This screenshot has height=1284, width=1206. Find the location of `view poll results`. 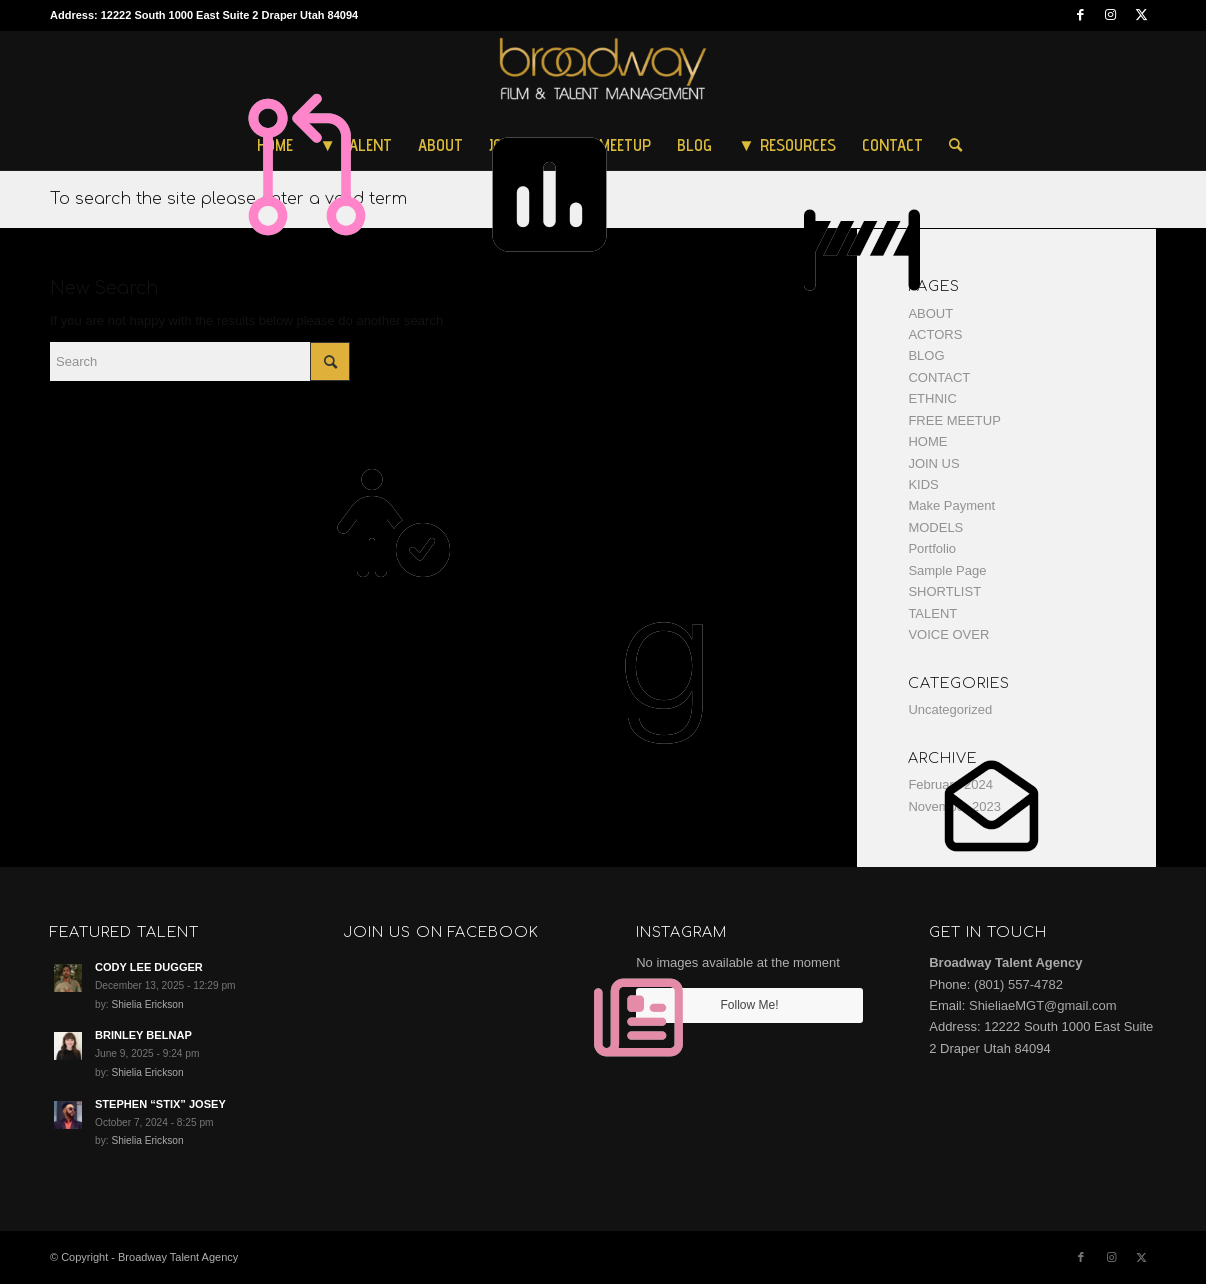

view poll results is located at coordinates (549, 194).